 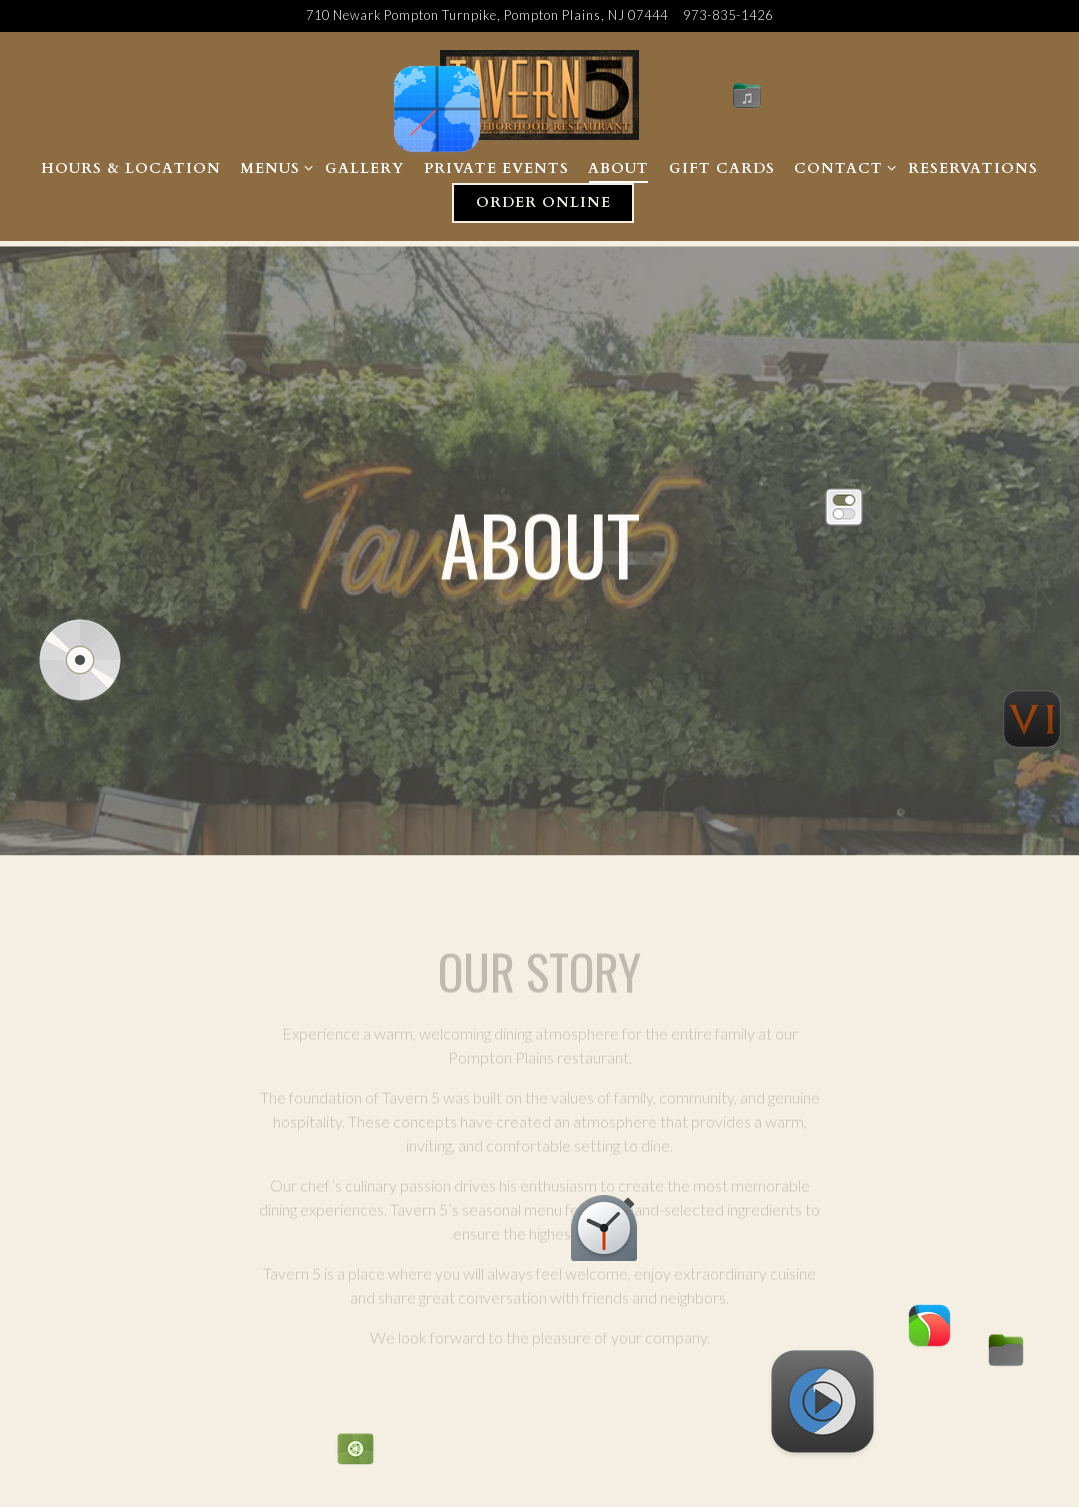 What do you see at coordinates (437, 109) in the screenshot?
I see `open nmap network scanning application` at bounding box center [437, 109].